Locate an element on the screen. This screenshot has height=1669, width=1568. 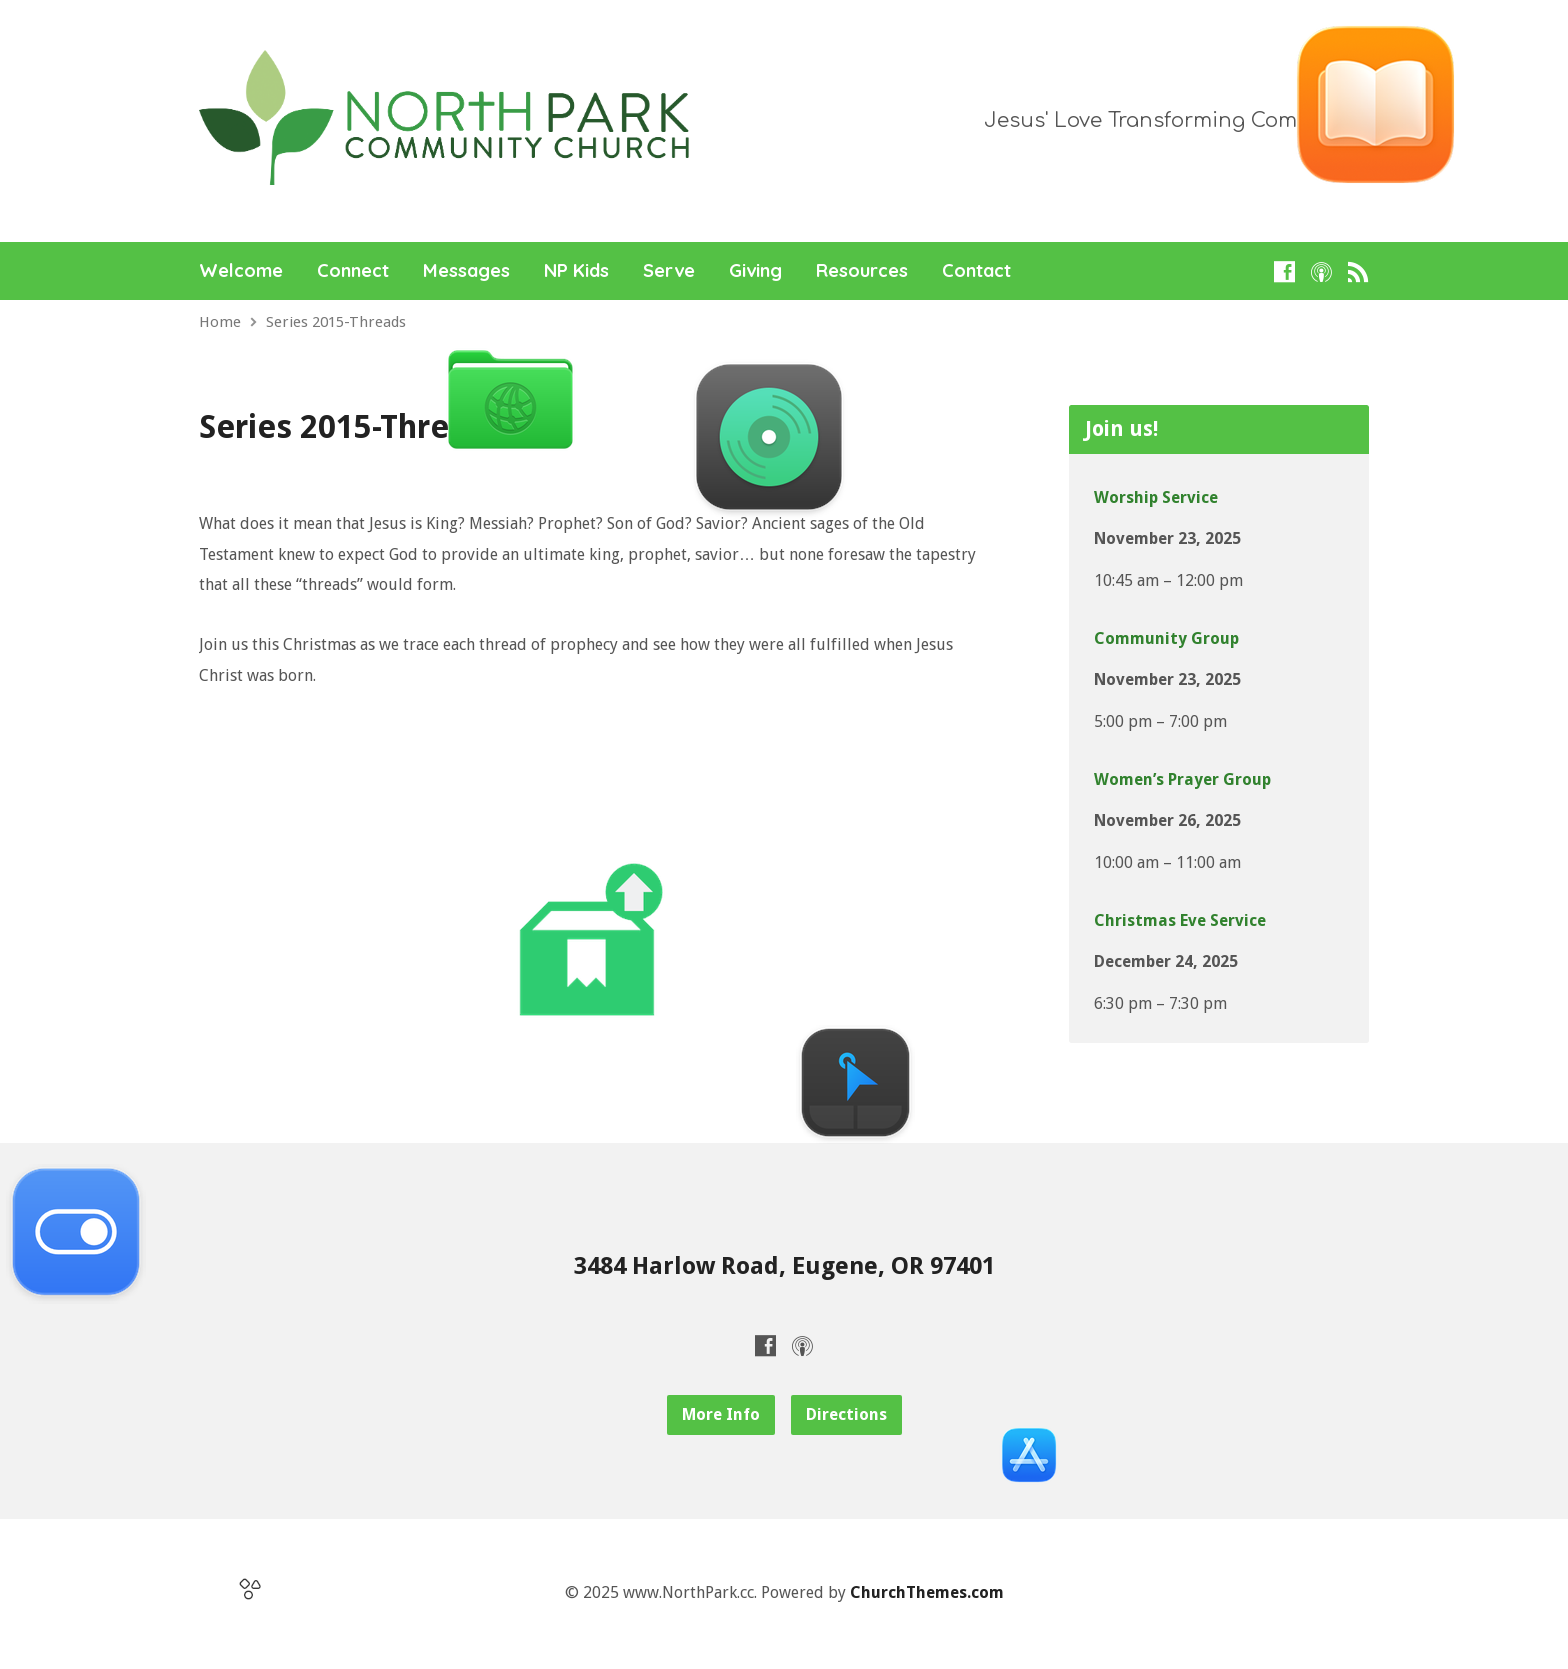
open the Books app is located at coordinates (1375, 104).